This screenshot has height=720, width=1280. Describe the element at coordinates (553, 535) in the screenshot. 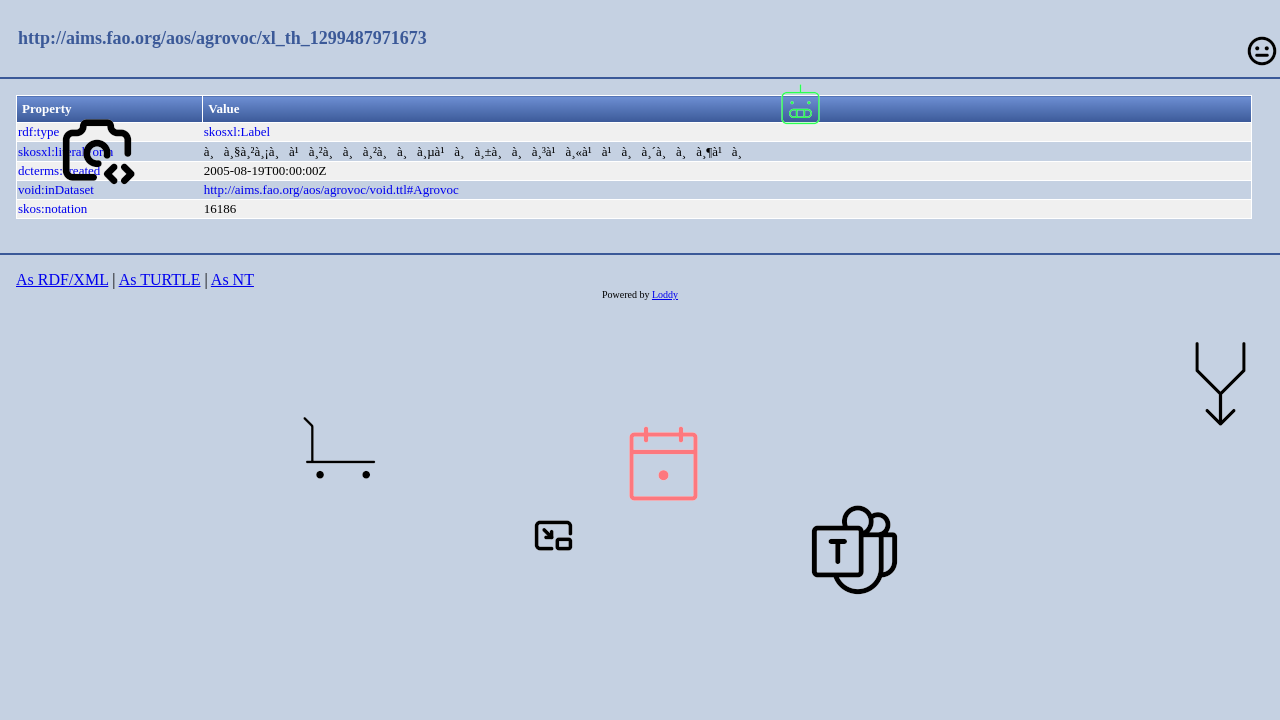

I see `enable picture-in-picture mode` at that location.